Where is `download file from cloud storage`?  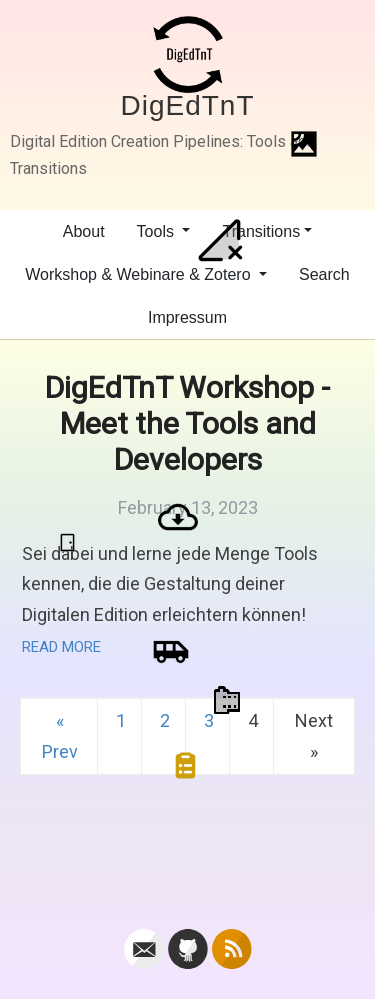 download file from cloud storage is located at coordinates (178, 517).